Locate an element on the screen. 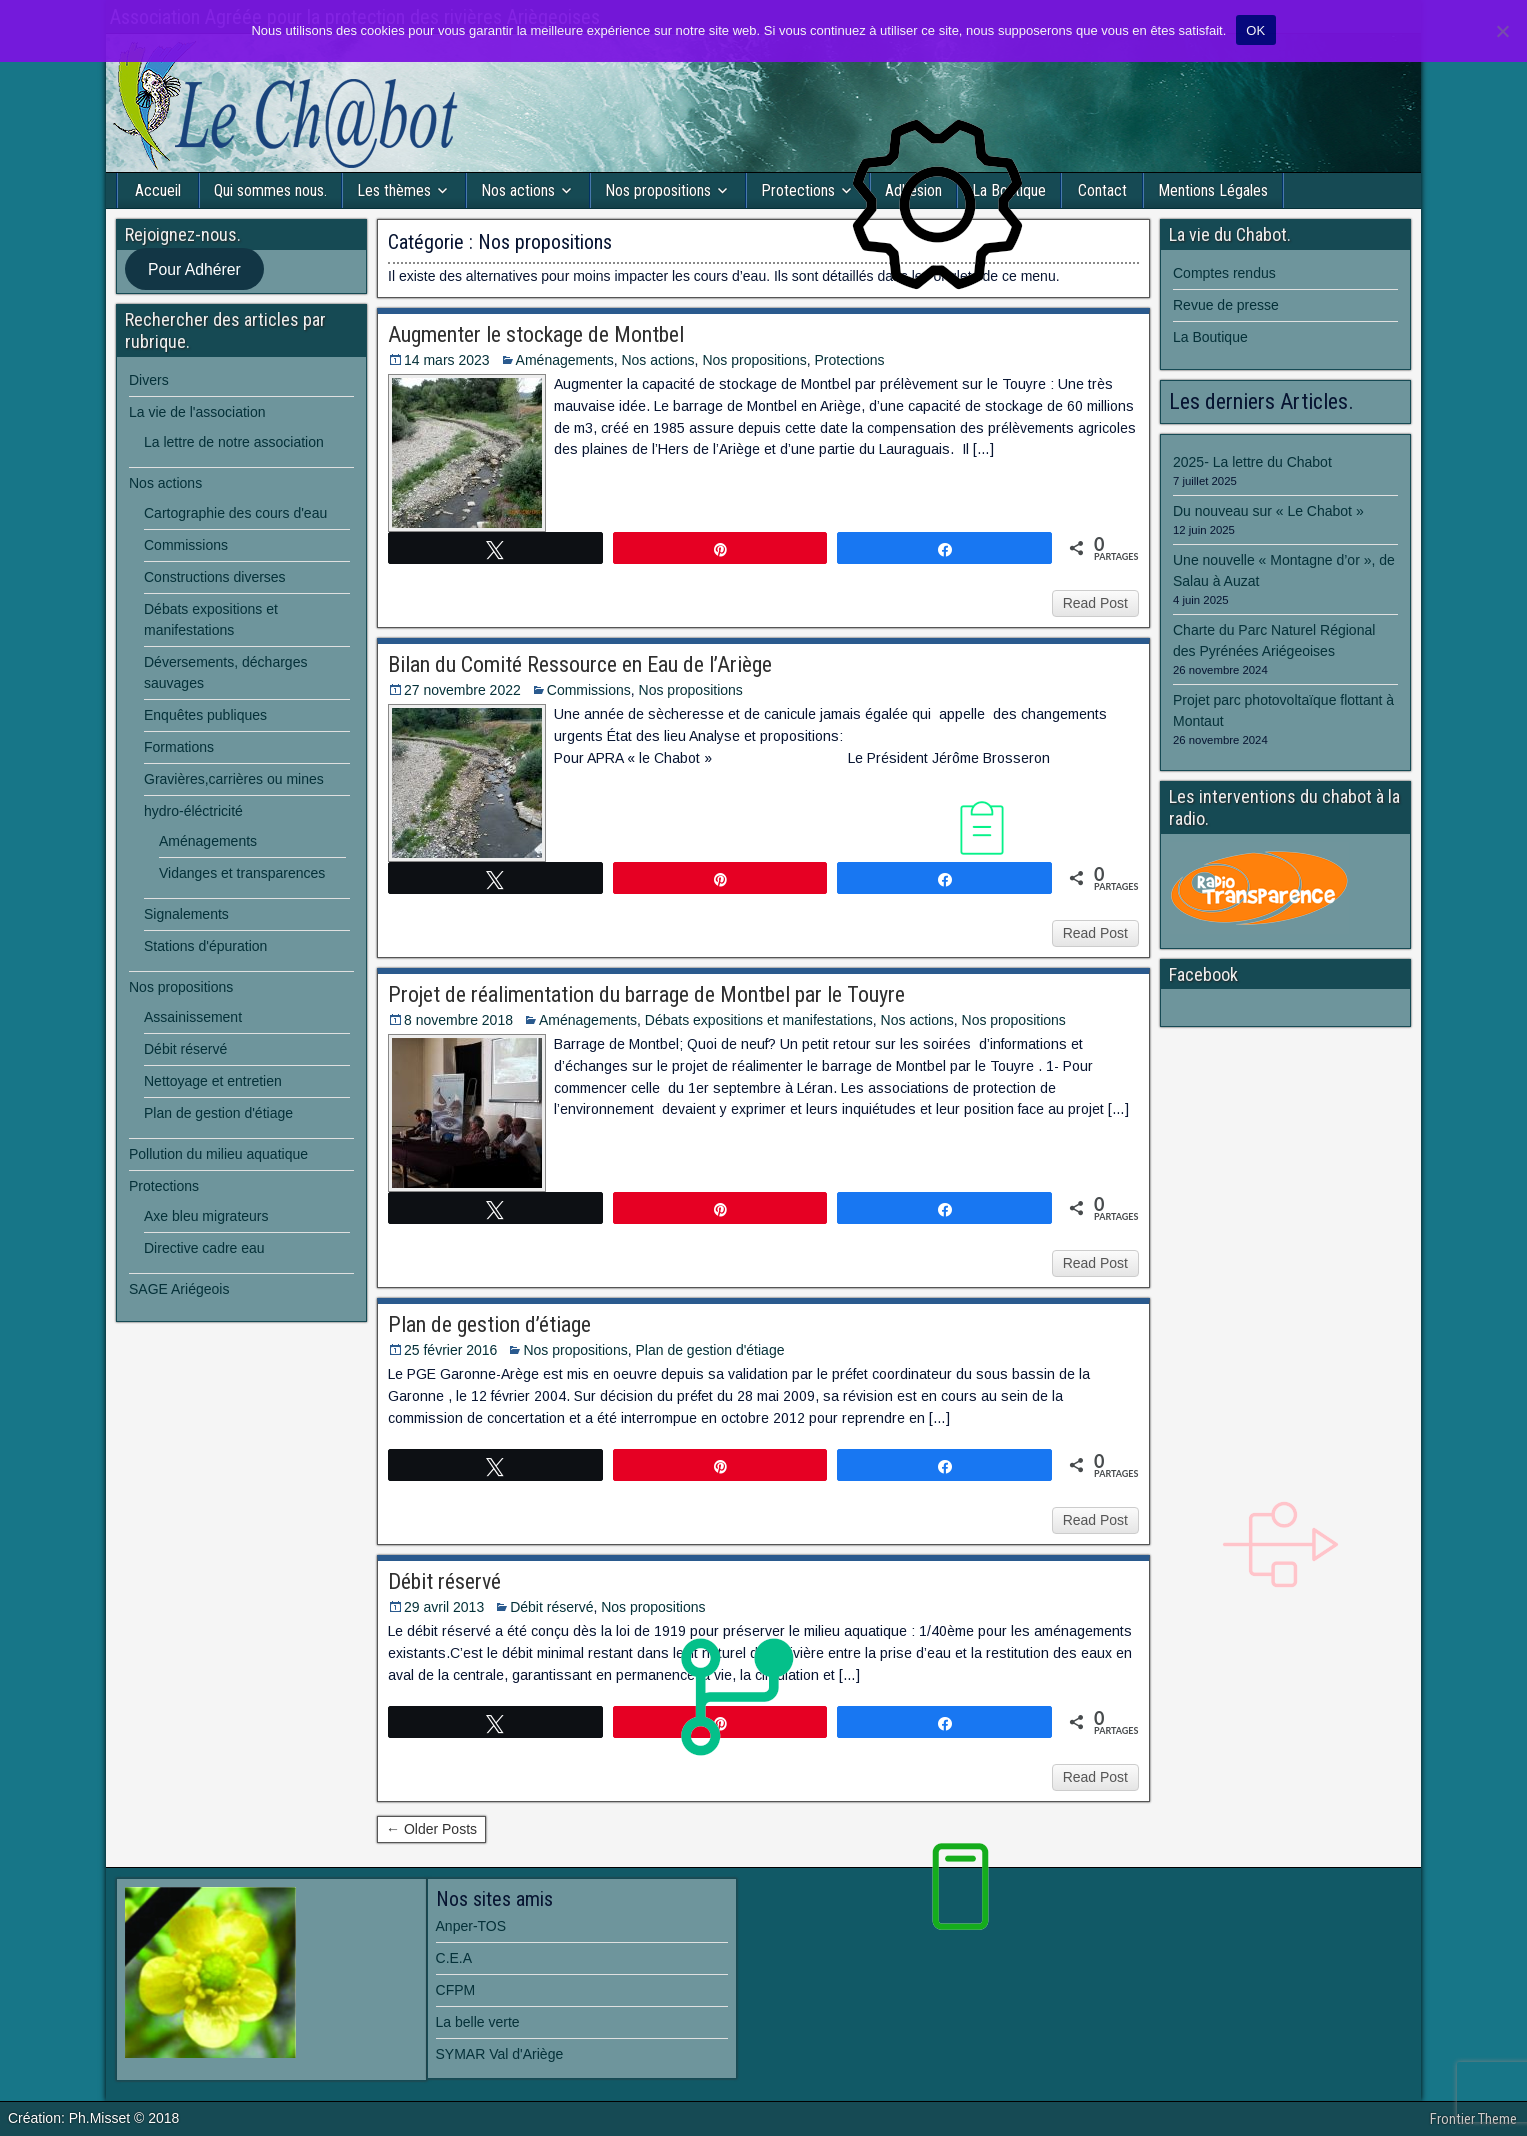 Image resolution: width=1527 pixels, height=2136 pixels. view clipboard contents is located at coordinates (982, 829).